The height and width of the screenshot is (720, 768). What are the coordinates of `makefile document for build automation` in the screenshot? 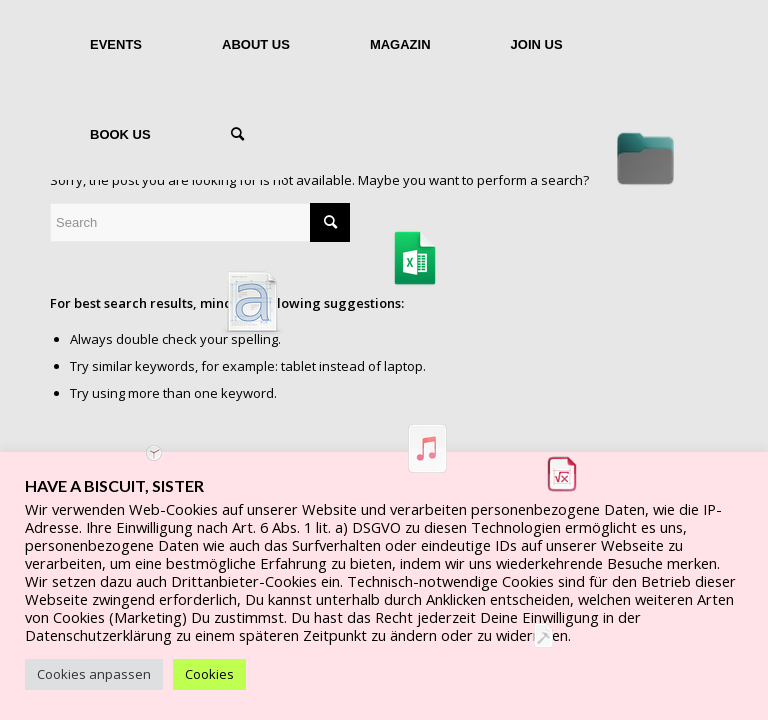 It's located at (543, 635).